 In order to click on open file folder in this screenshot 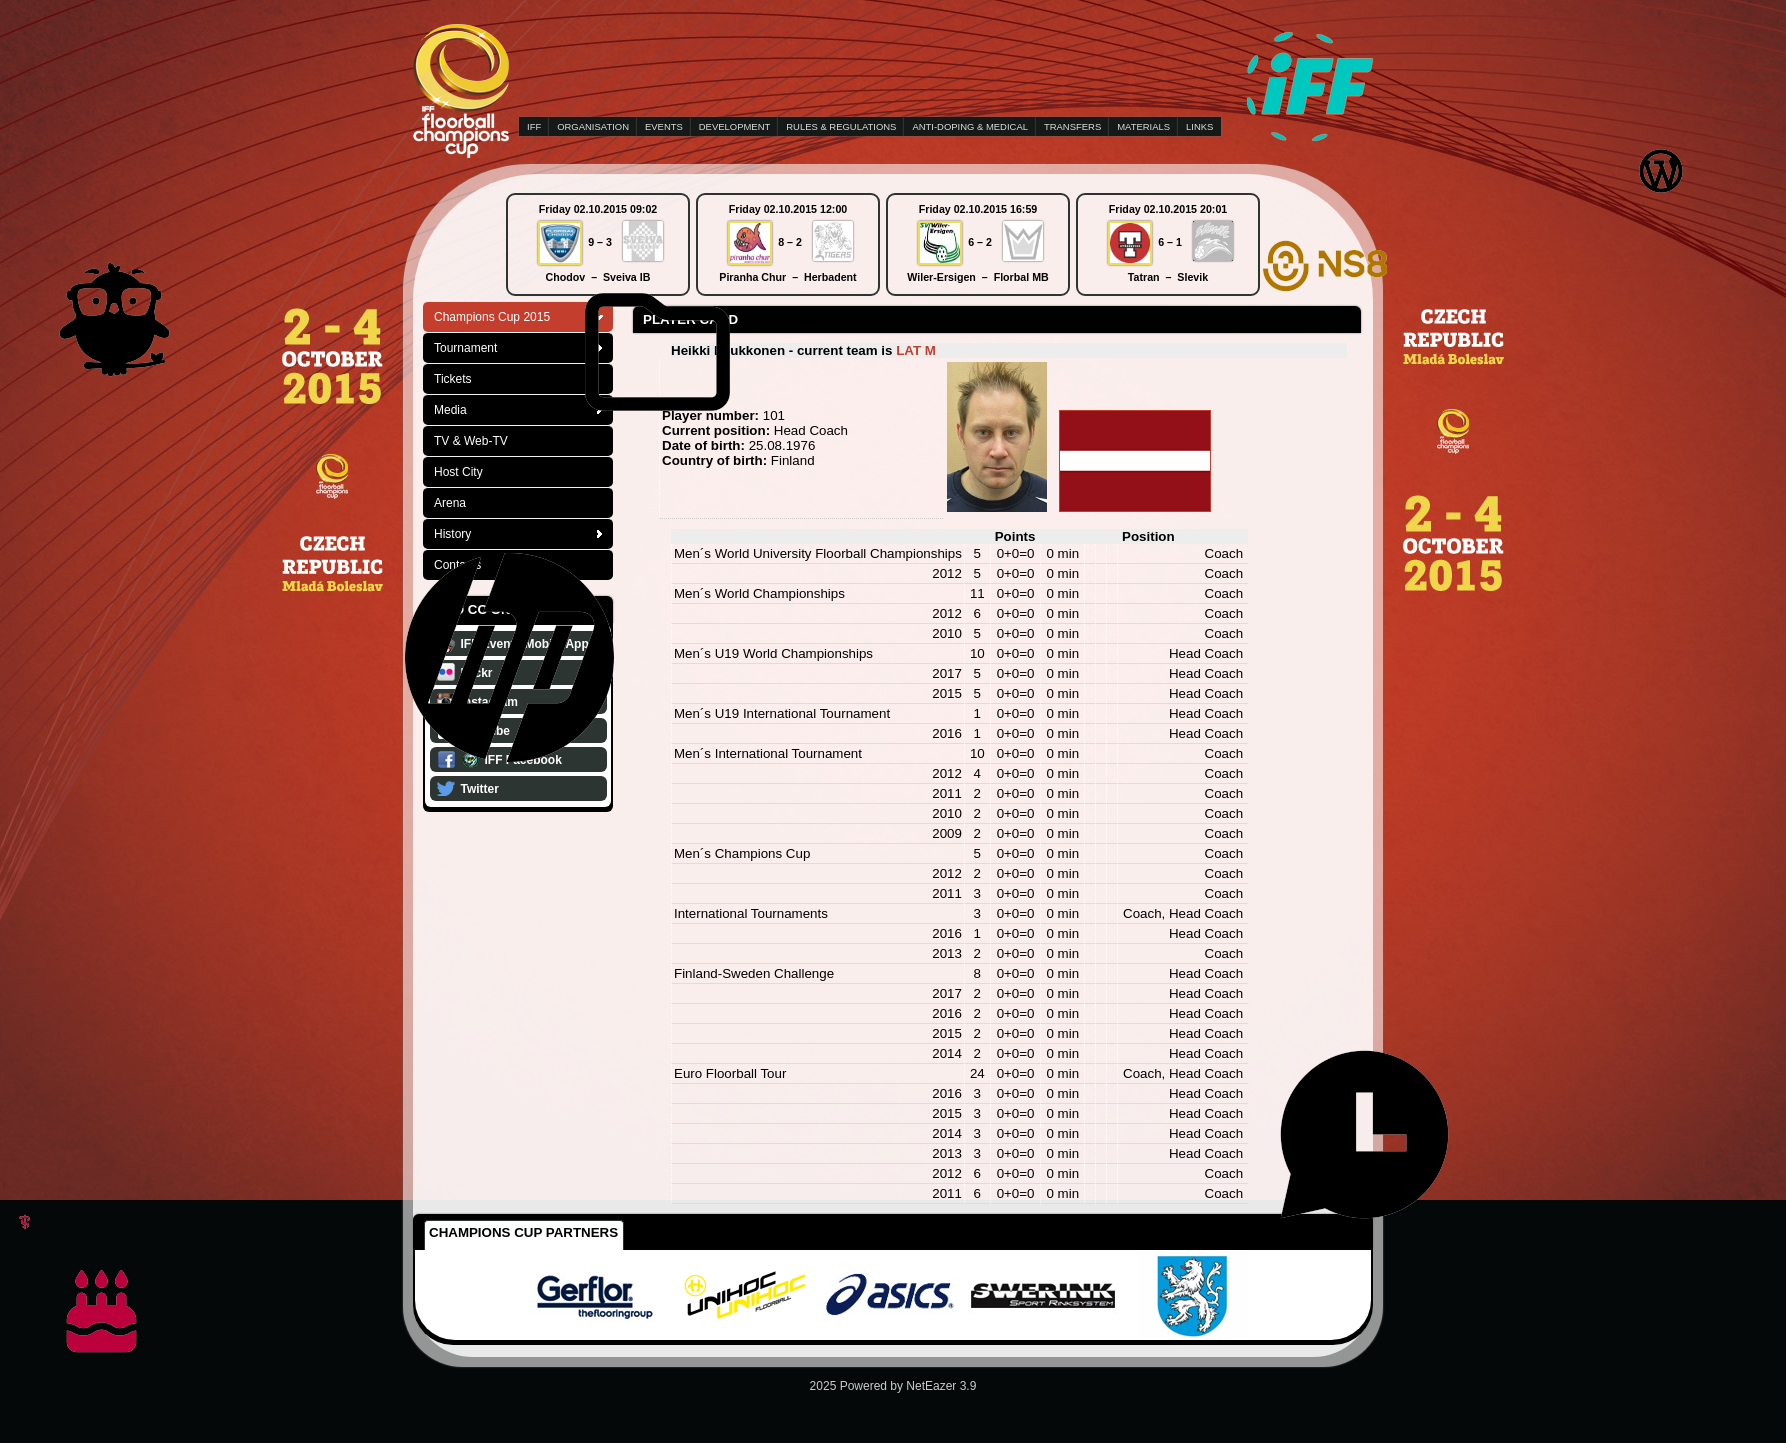, I will do `click(657, 356)`.